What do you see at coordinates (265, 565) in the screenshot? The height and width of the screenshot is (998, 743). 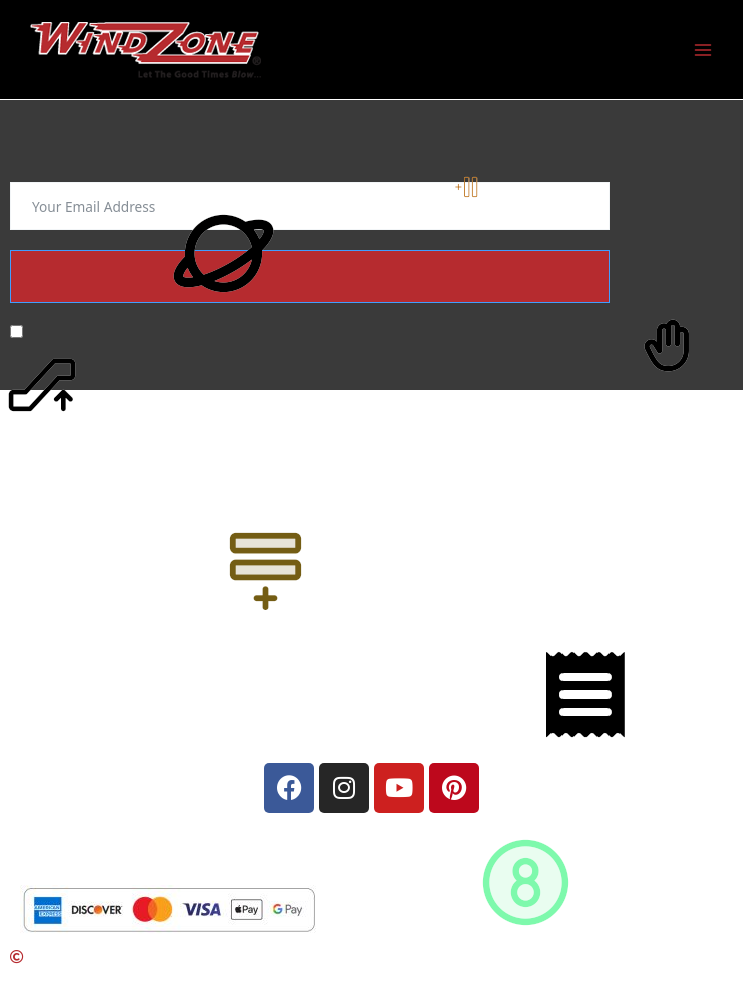 I see `add a new row below` at bounding box center [265, 565].